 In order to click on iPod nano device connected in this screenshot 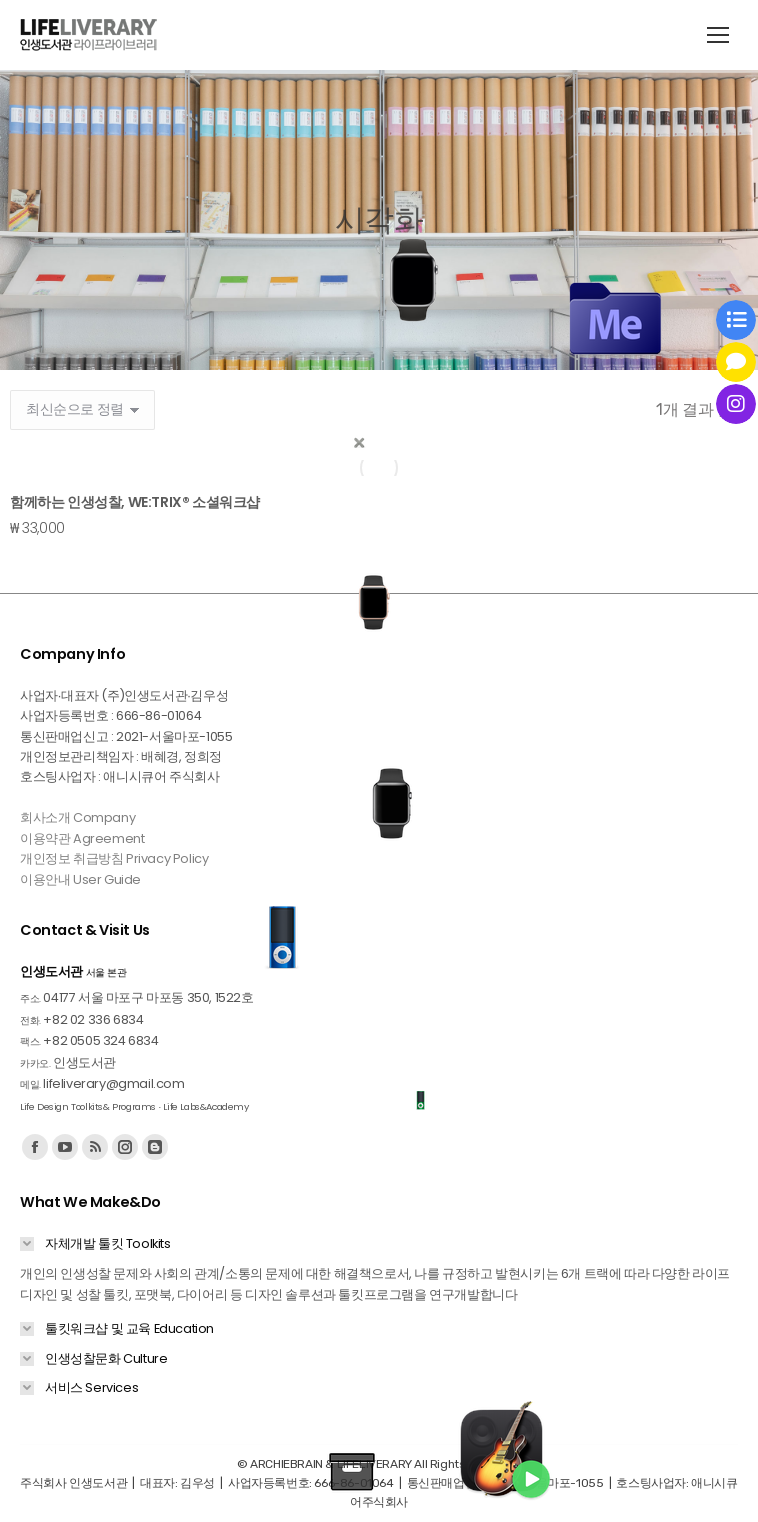, I will do `click(282, 938)`.